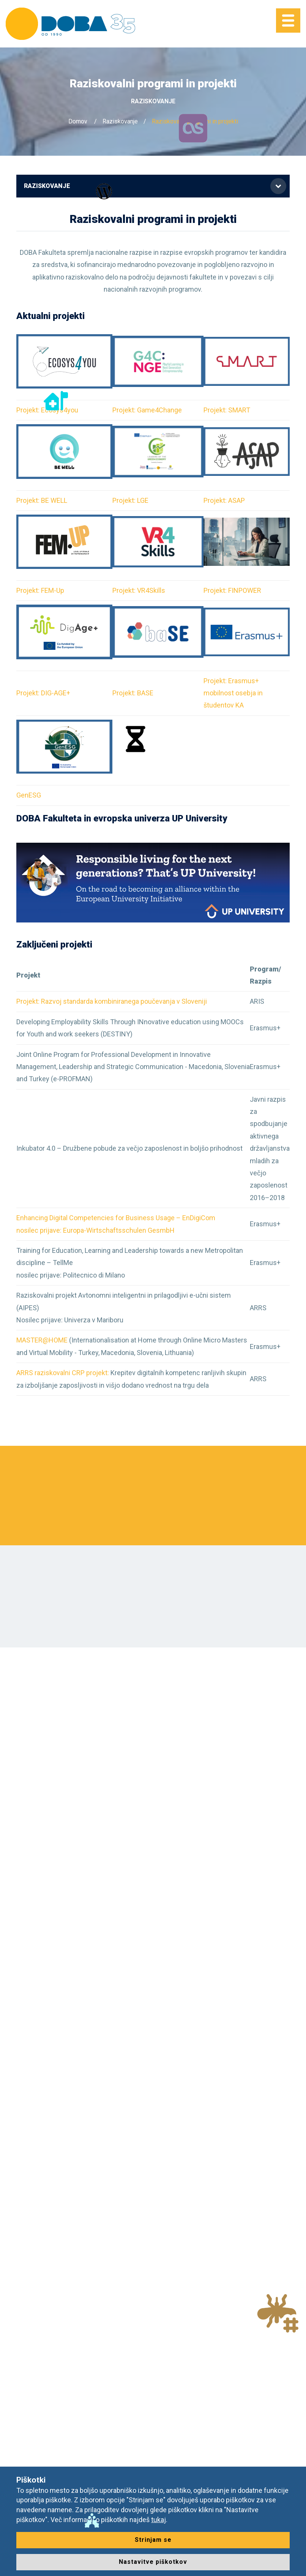 Image resolution: width=306 pixels, height=2576 pixels. I want to click on open Last.fm profile or music scrobbling, so click(193, 128).